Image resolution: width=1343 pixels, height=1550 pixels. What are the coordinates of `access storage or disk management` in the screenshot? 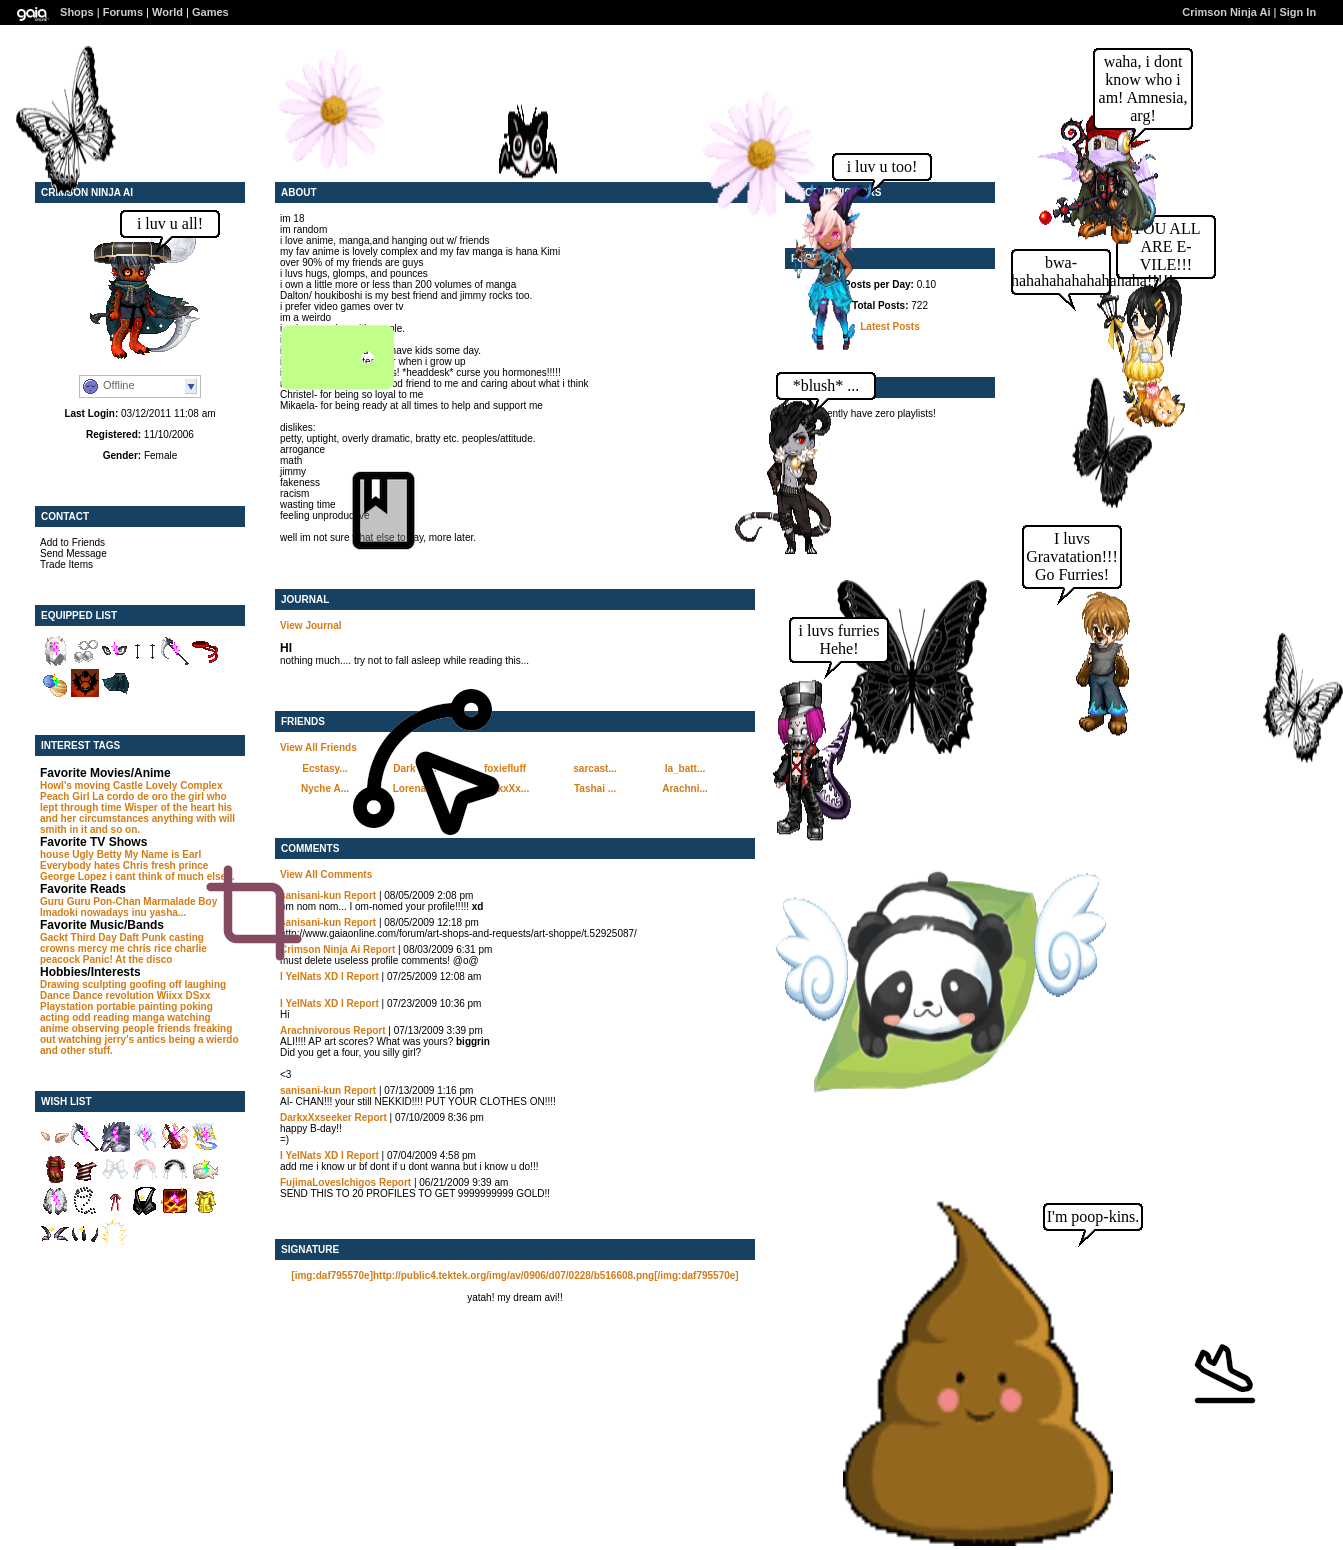 It's located at (337, 357).